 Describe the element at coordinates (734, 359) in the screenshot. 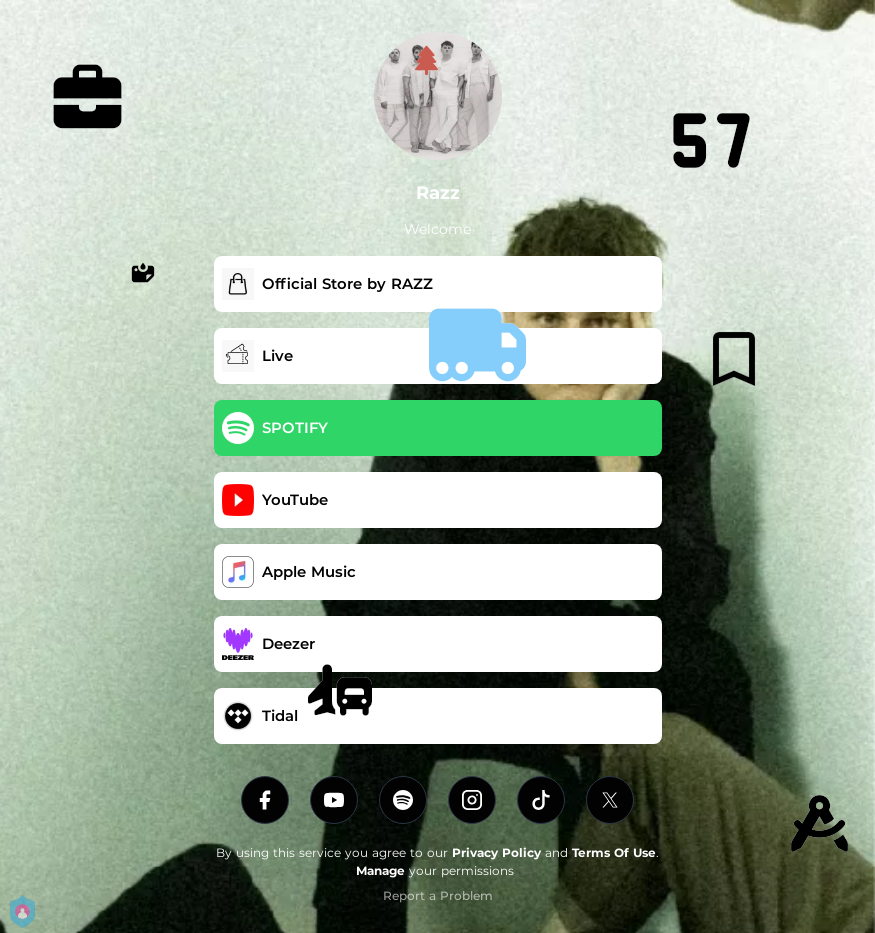

I see `bookmark this item` at that location.